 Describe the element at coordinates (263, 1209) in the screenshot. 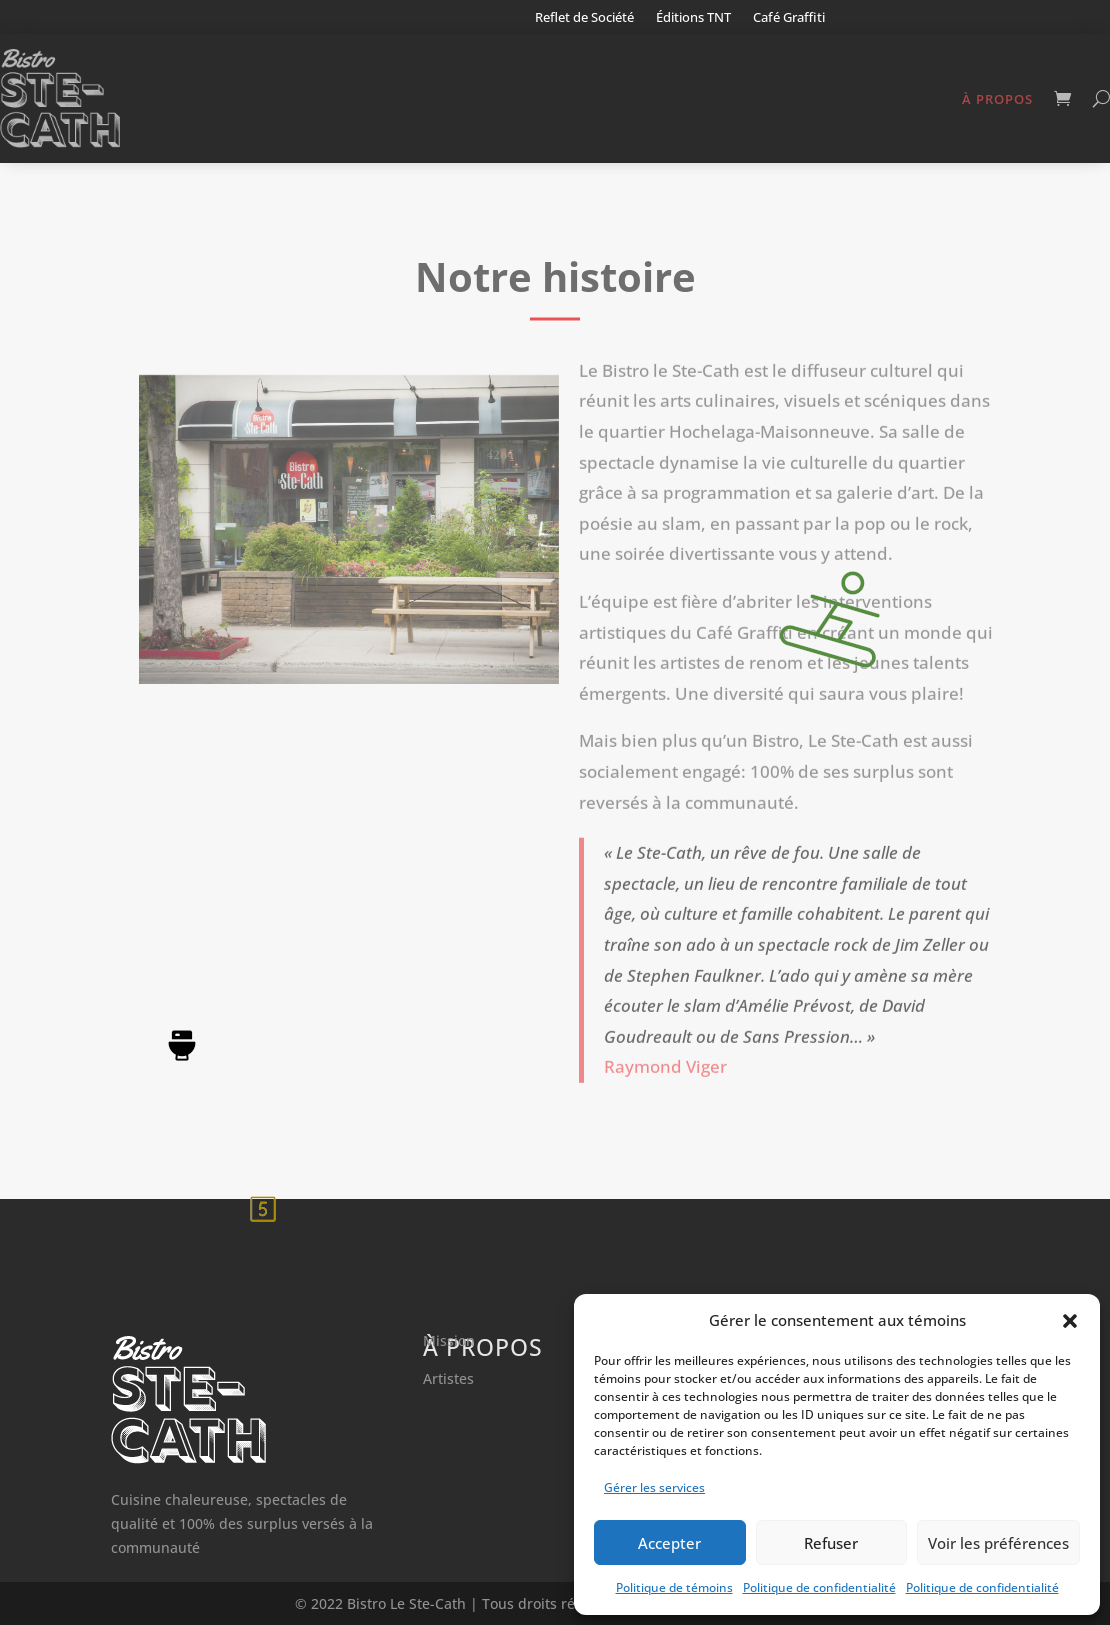

I see `select or navigate to item number five` at that location.